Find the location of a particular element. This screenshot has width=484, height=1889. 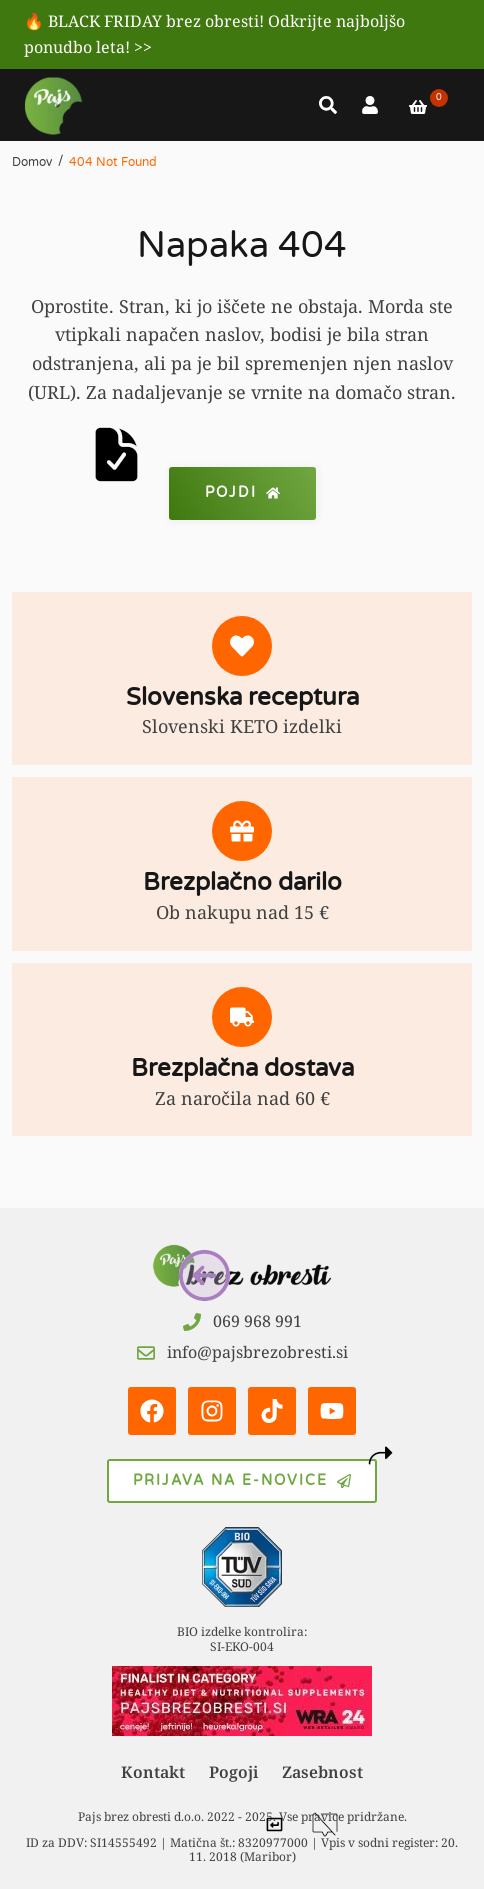

document verified or approved is located at coordinates (116, 454).